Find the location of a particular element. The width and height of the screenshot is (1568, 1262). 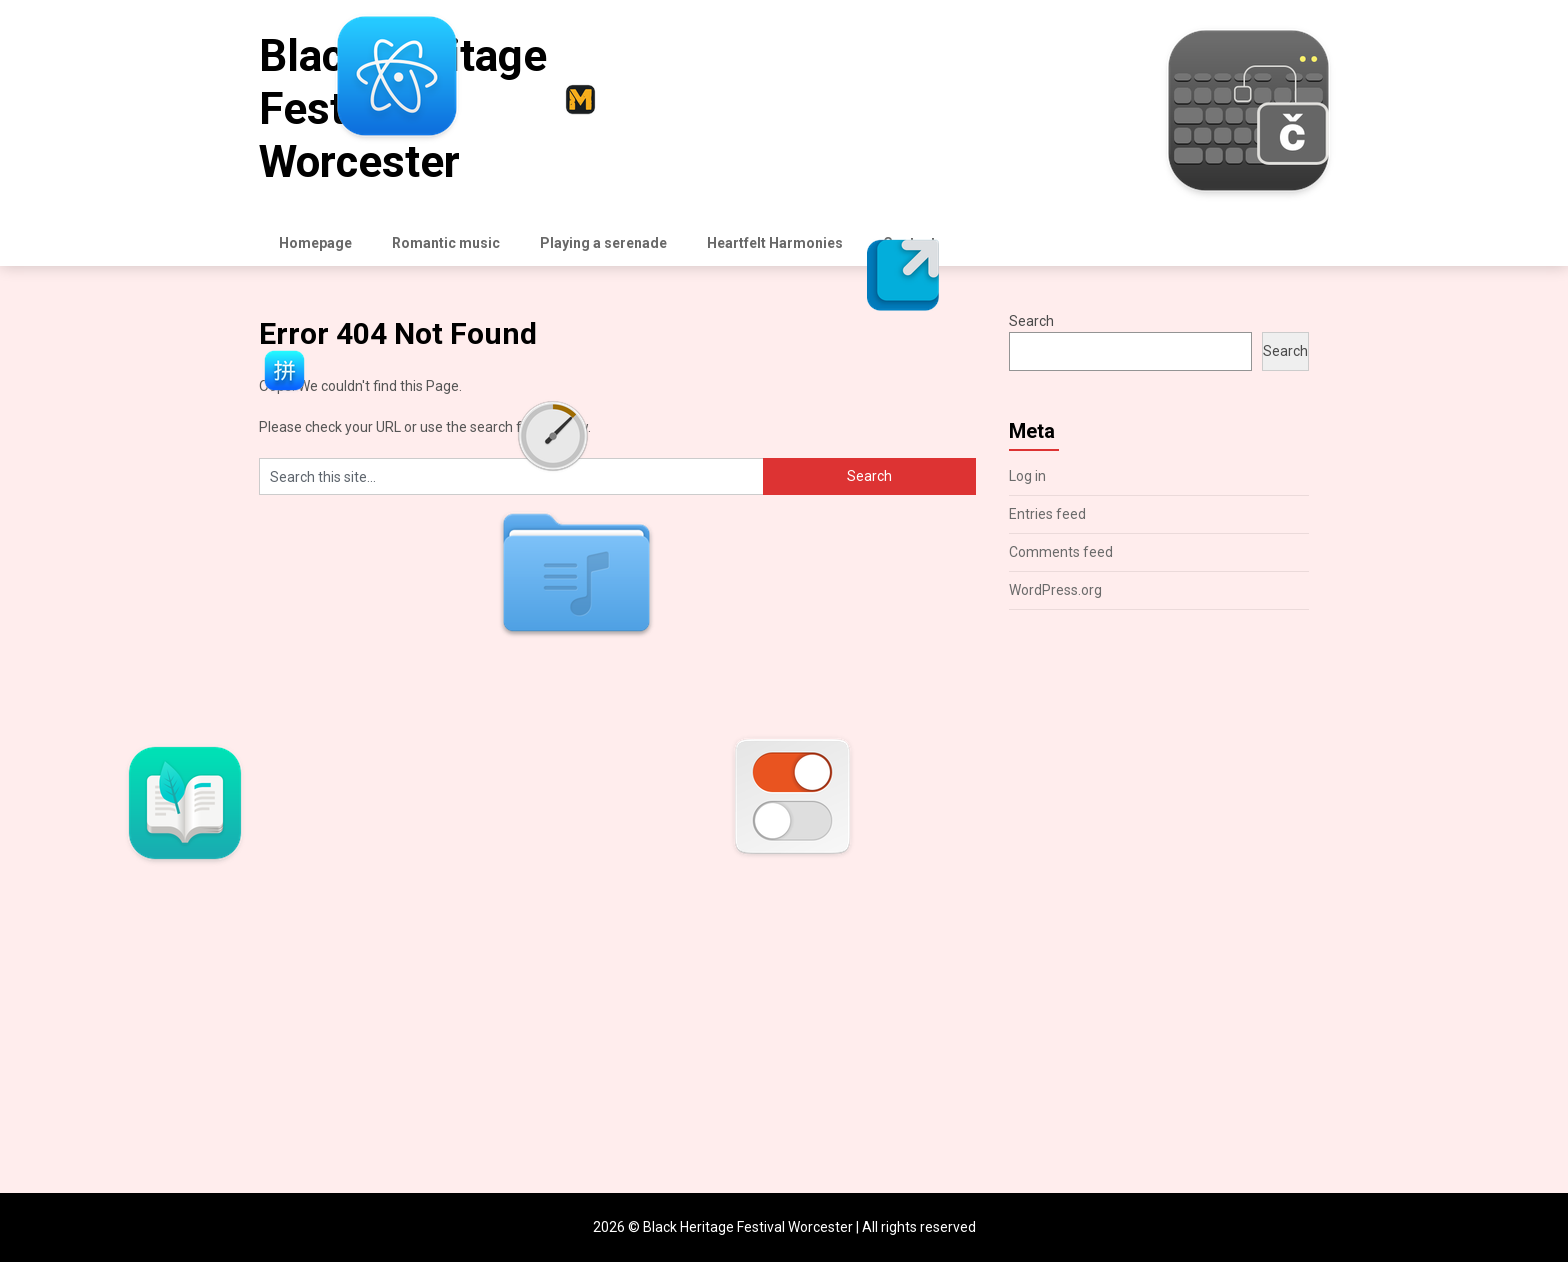

open your audio files folder is located at coordinates (576, 572).